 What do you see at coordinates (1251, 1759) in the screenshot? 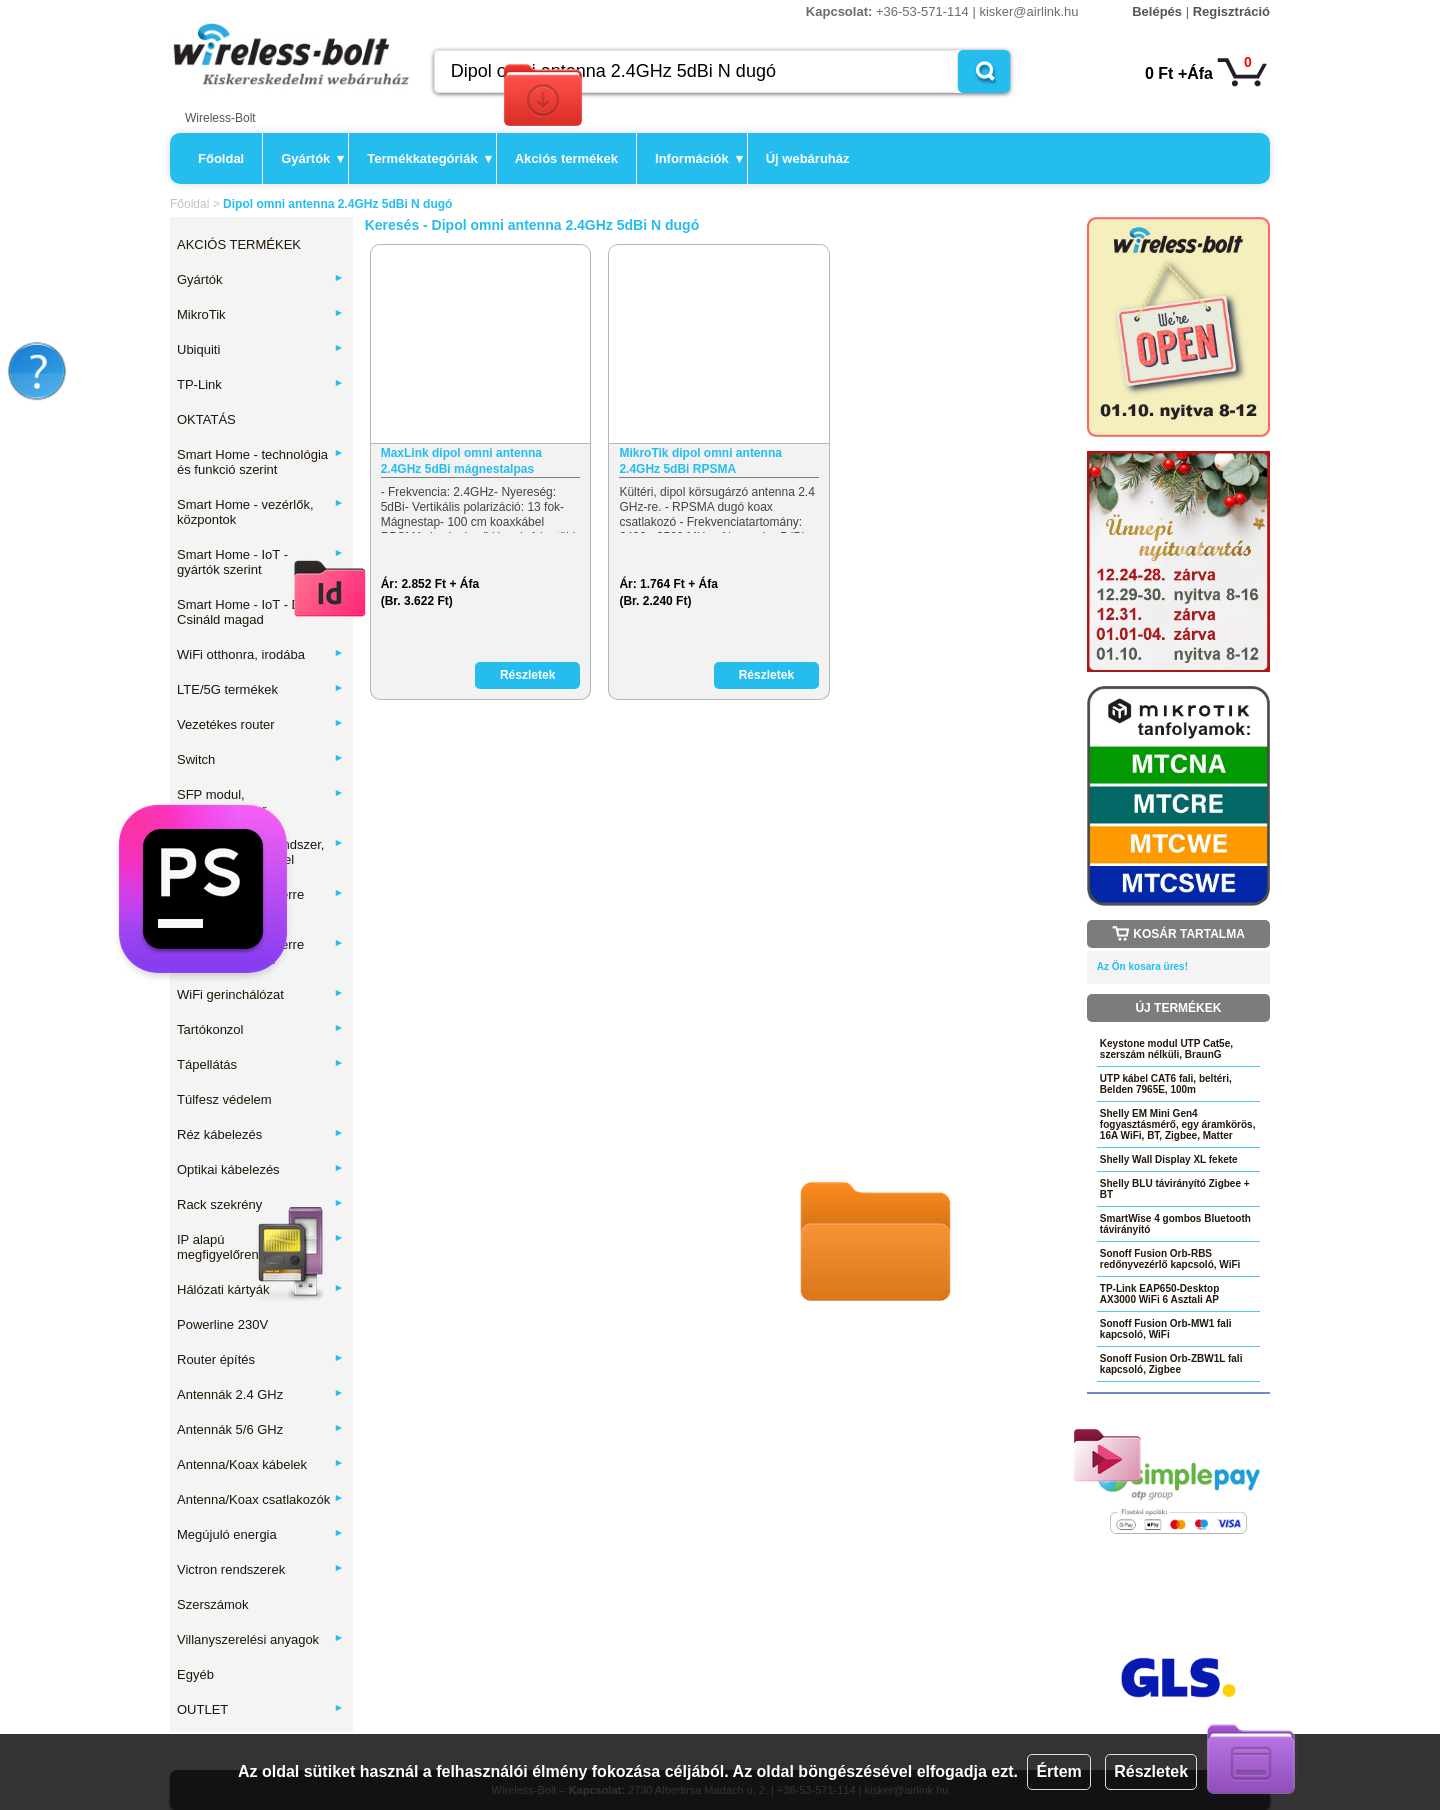
I see `open desktop folder` at bounding box center [1251, 1759].